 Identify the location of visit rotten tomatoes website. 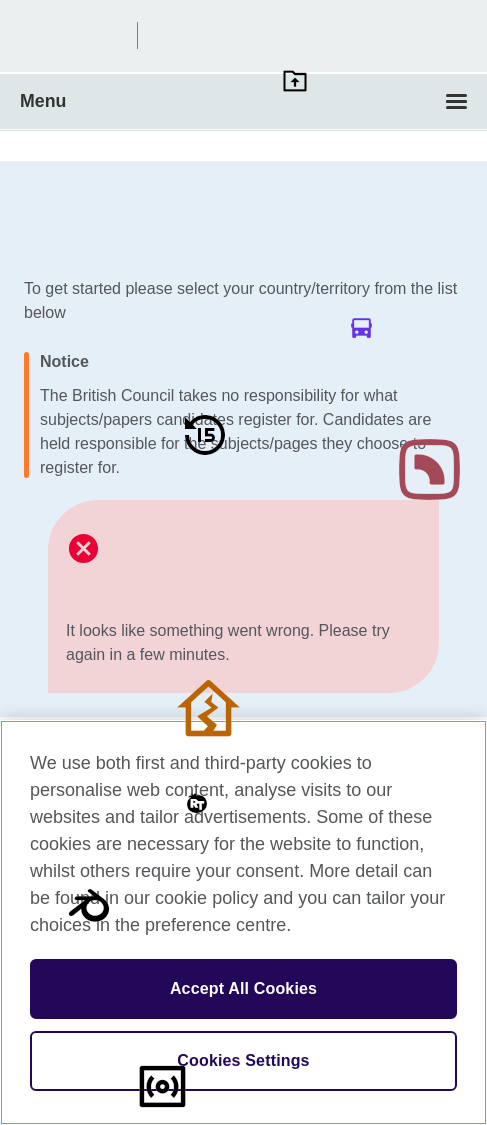
(197, 803).